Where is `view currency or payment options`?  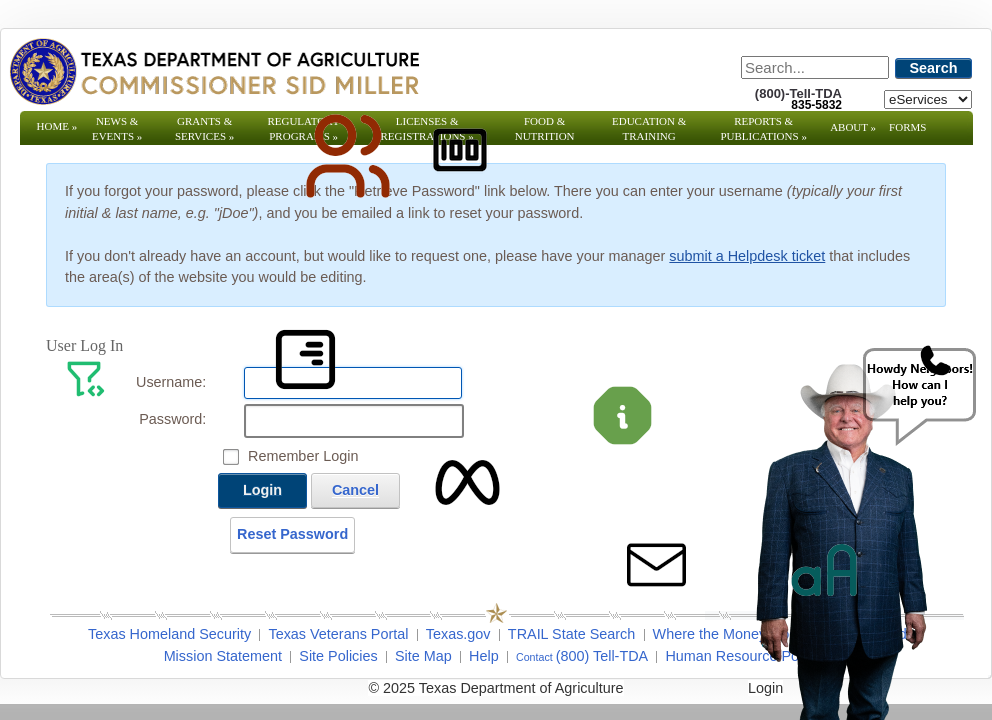 view currency or payment options is located at coordinates (460, 150).